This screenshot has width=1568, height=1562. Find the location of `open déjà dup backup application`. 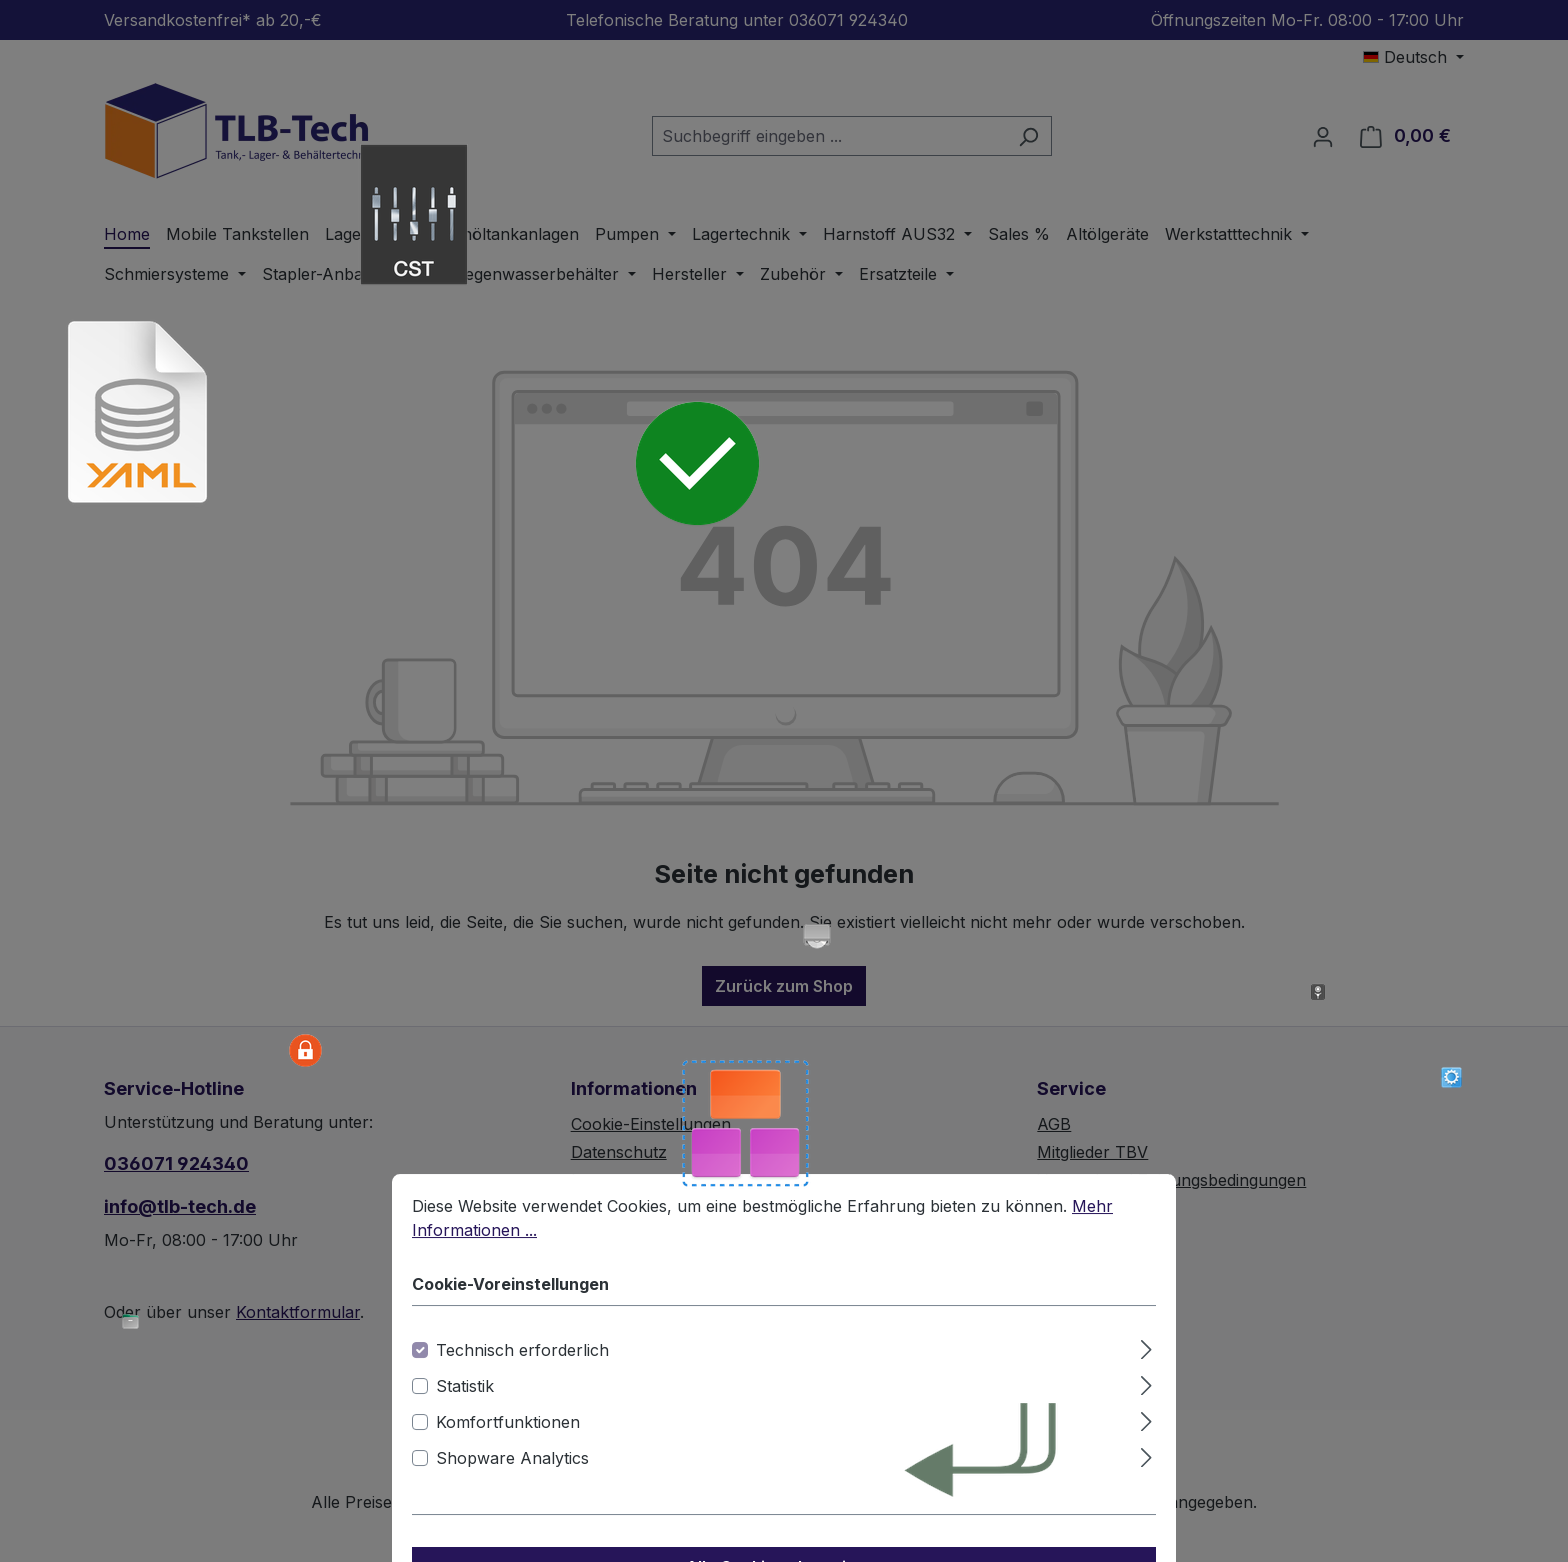

open déjà dup backup application is located at coordinates (1318, 992).